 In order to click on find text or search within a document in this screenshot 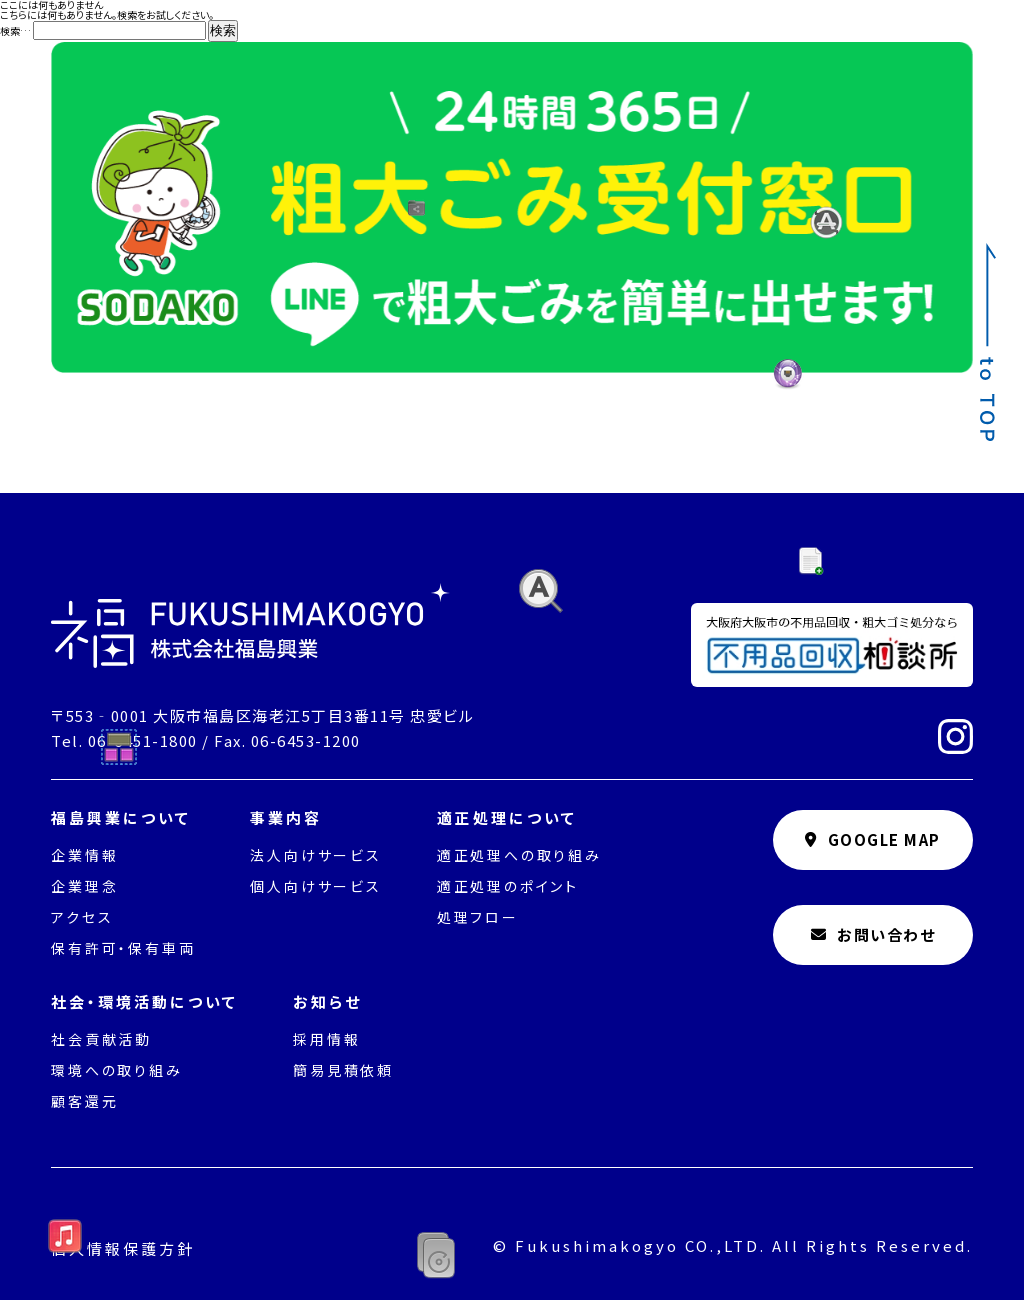, I will do `click(541, 591)`.